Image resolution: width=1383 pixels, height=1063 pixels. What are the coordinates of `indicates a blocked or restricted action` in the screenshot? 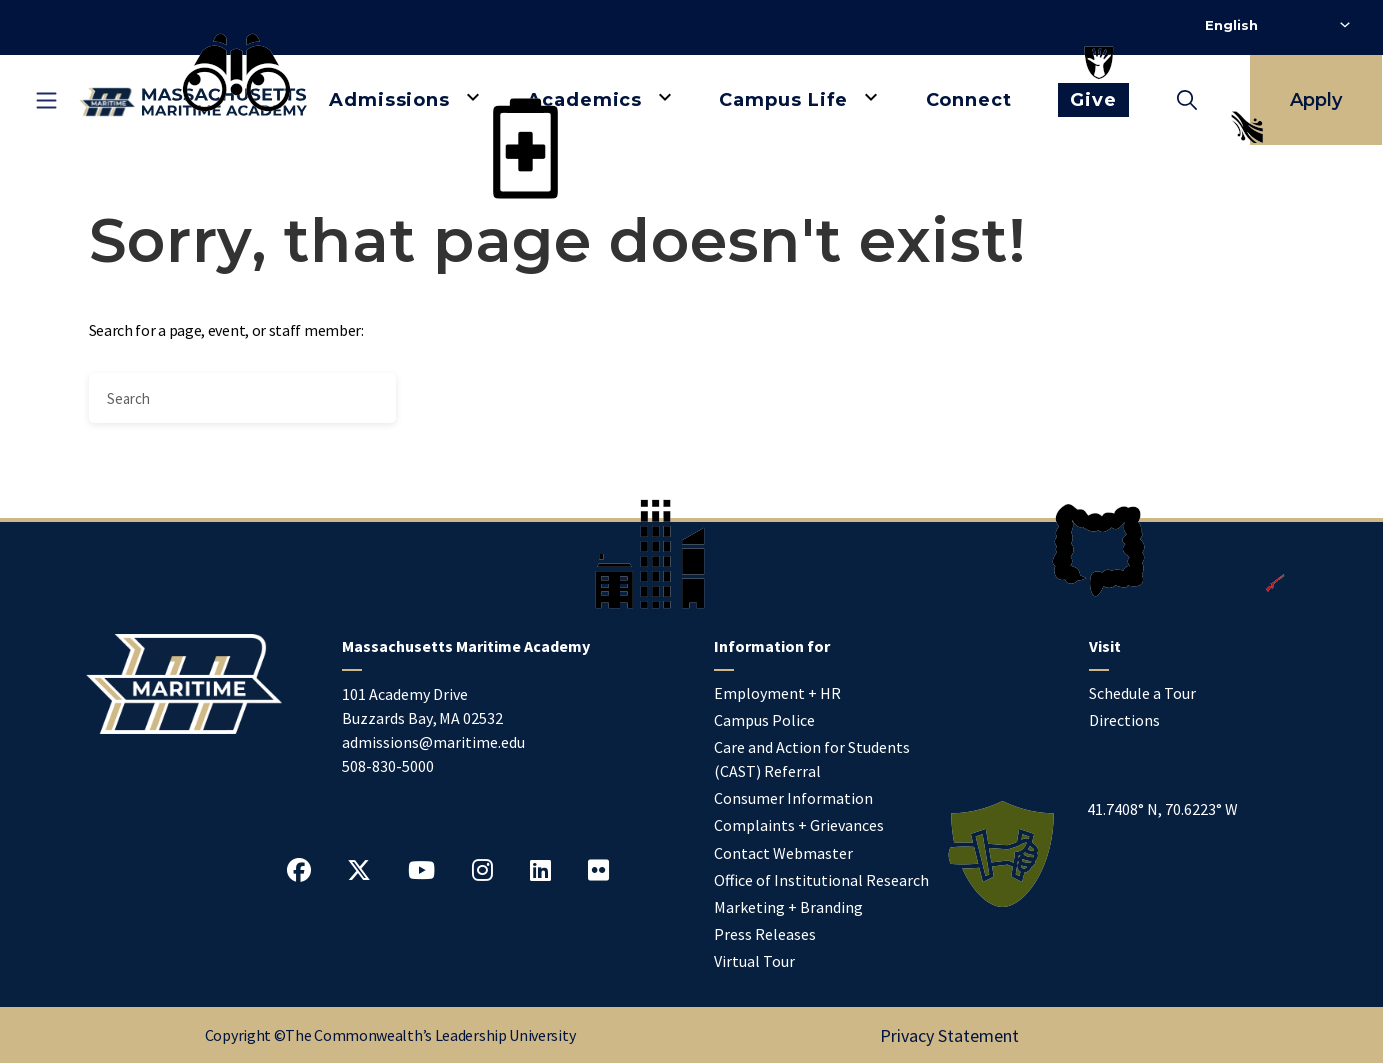 It's located at (1098, 62).